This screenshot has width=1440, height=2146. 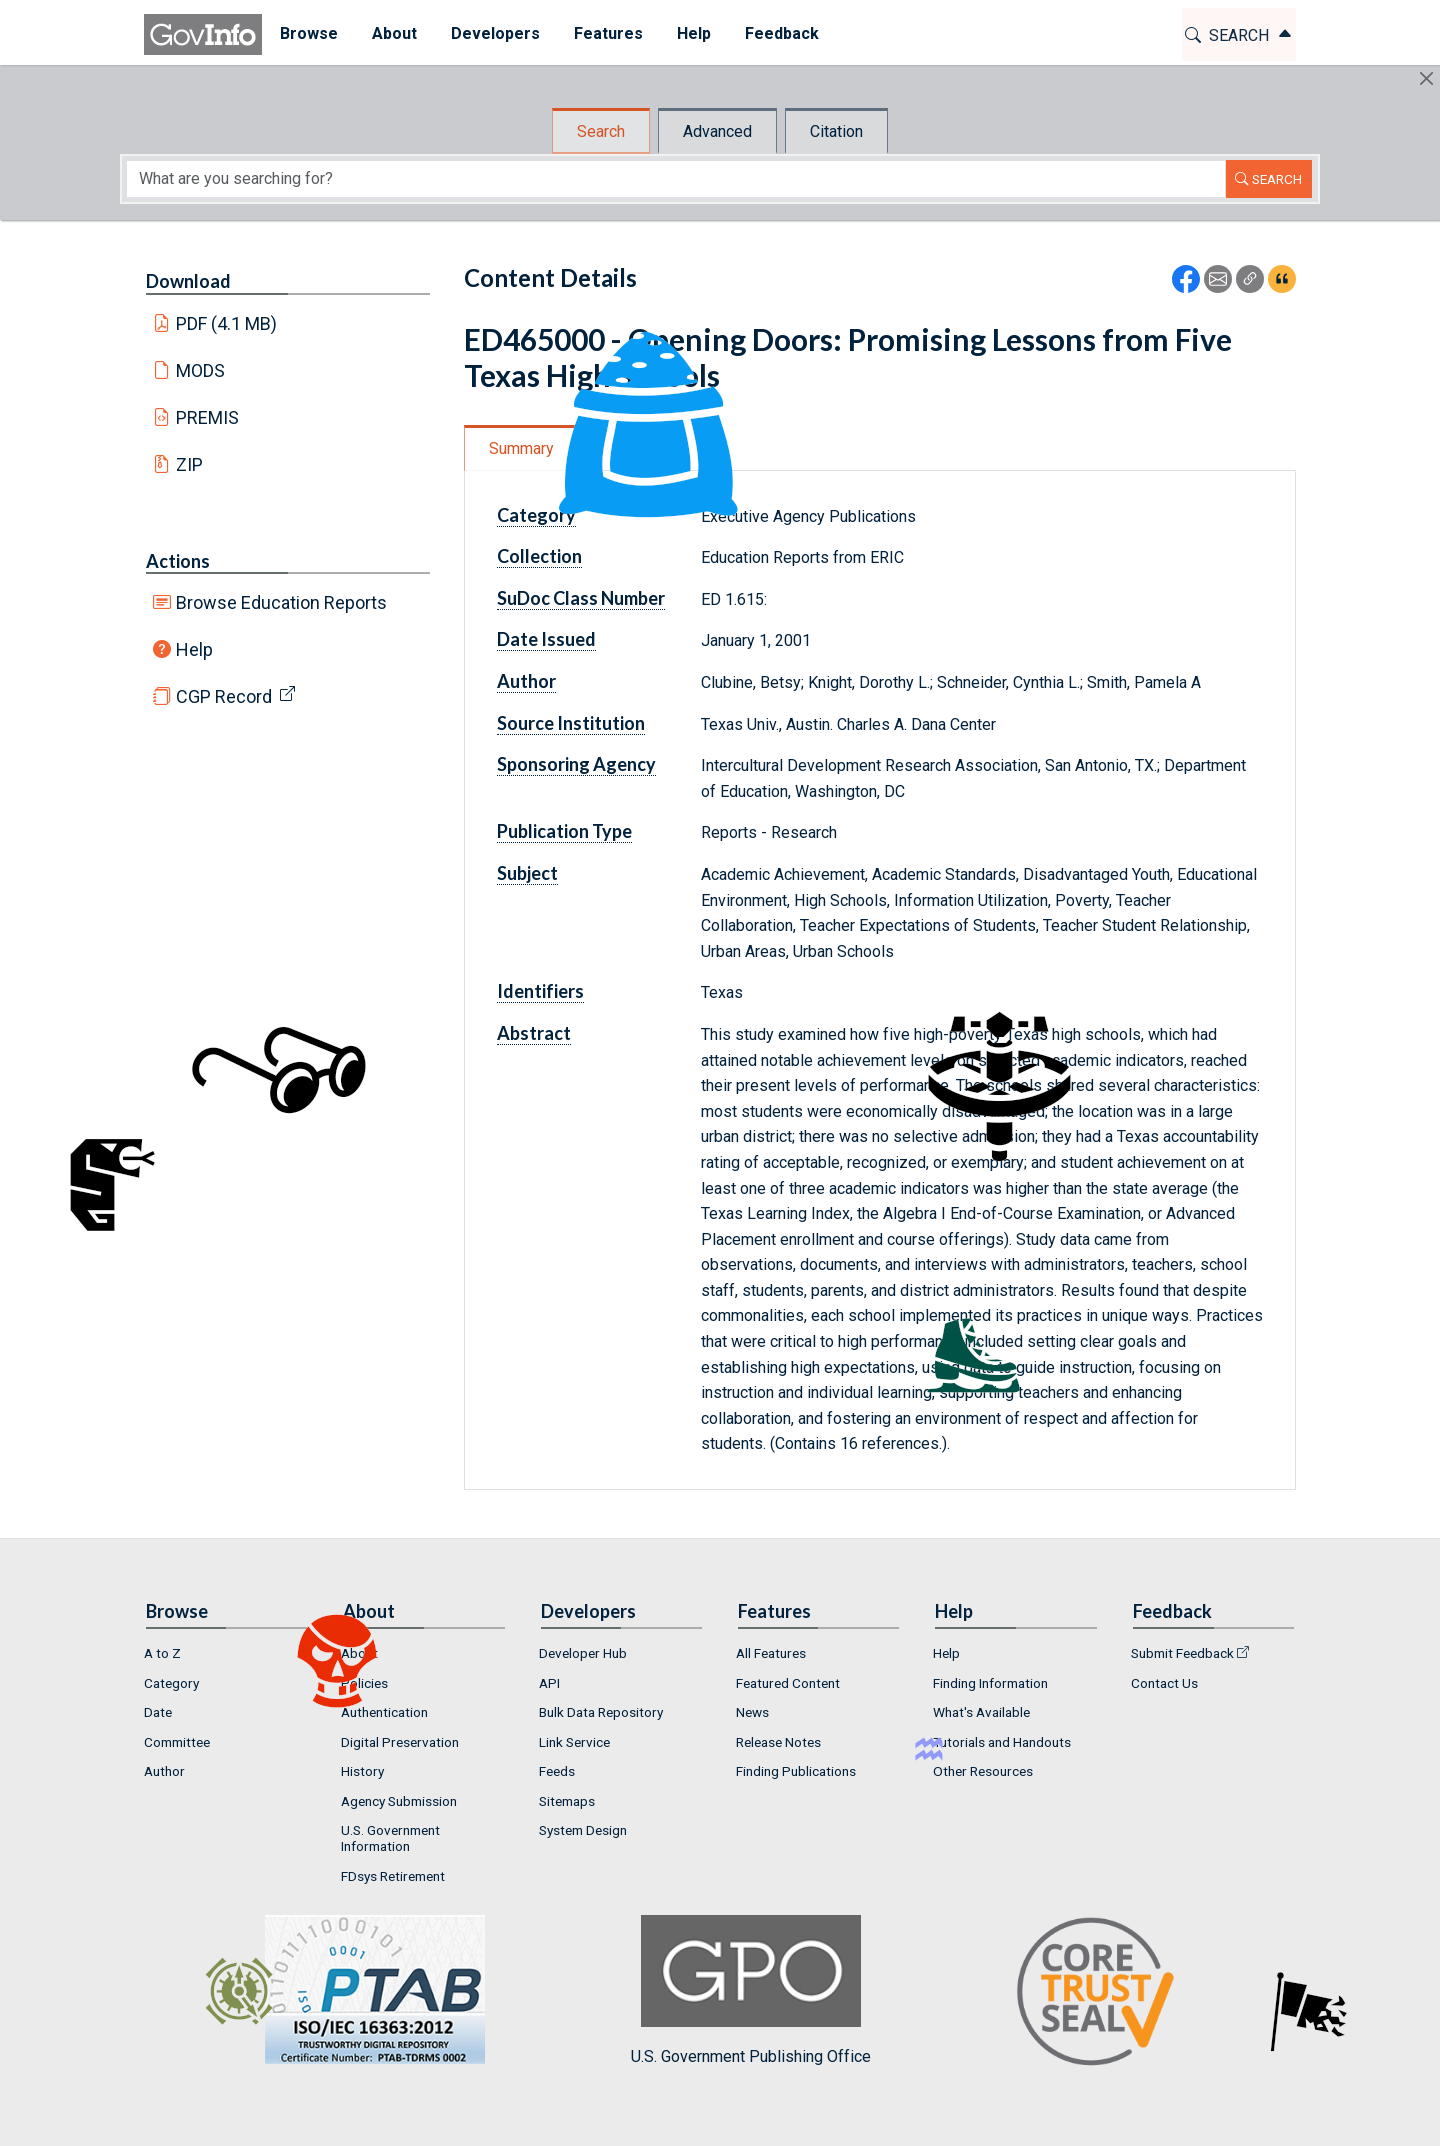 What do you see at coordinates (999, 1087) in the screenshot?
I see `deploy orbital defense satellite` at bounding box center [999, 1087].